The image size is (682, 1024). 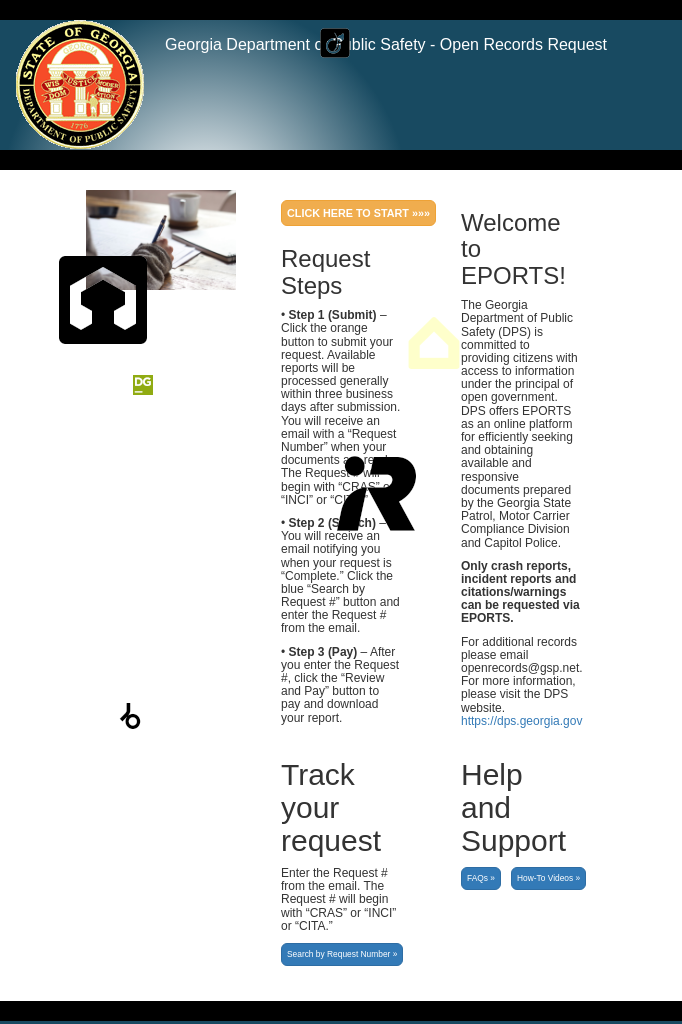 What do you see at coordinates (130, 716) in the screenshot?
I see `open the Beatport app or website` at bounding box center [130, 716].